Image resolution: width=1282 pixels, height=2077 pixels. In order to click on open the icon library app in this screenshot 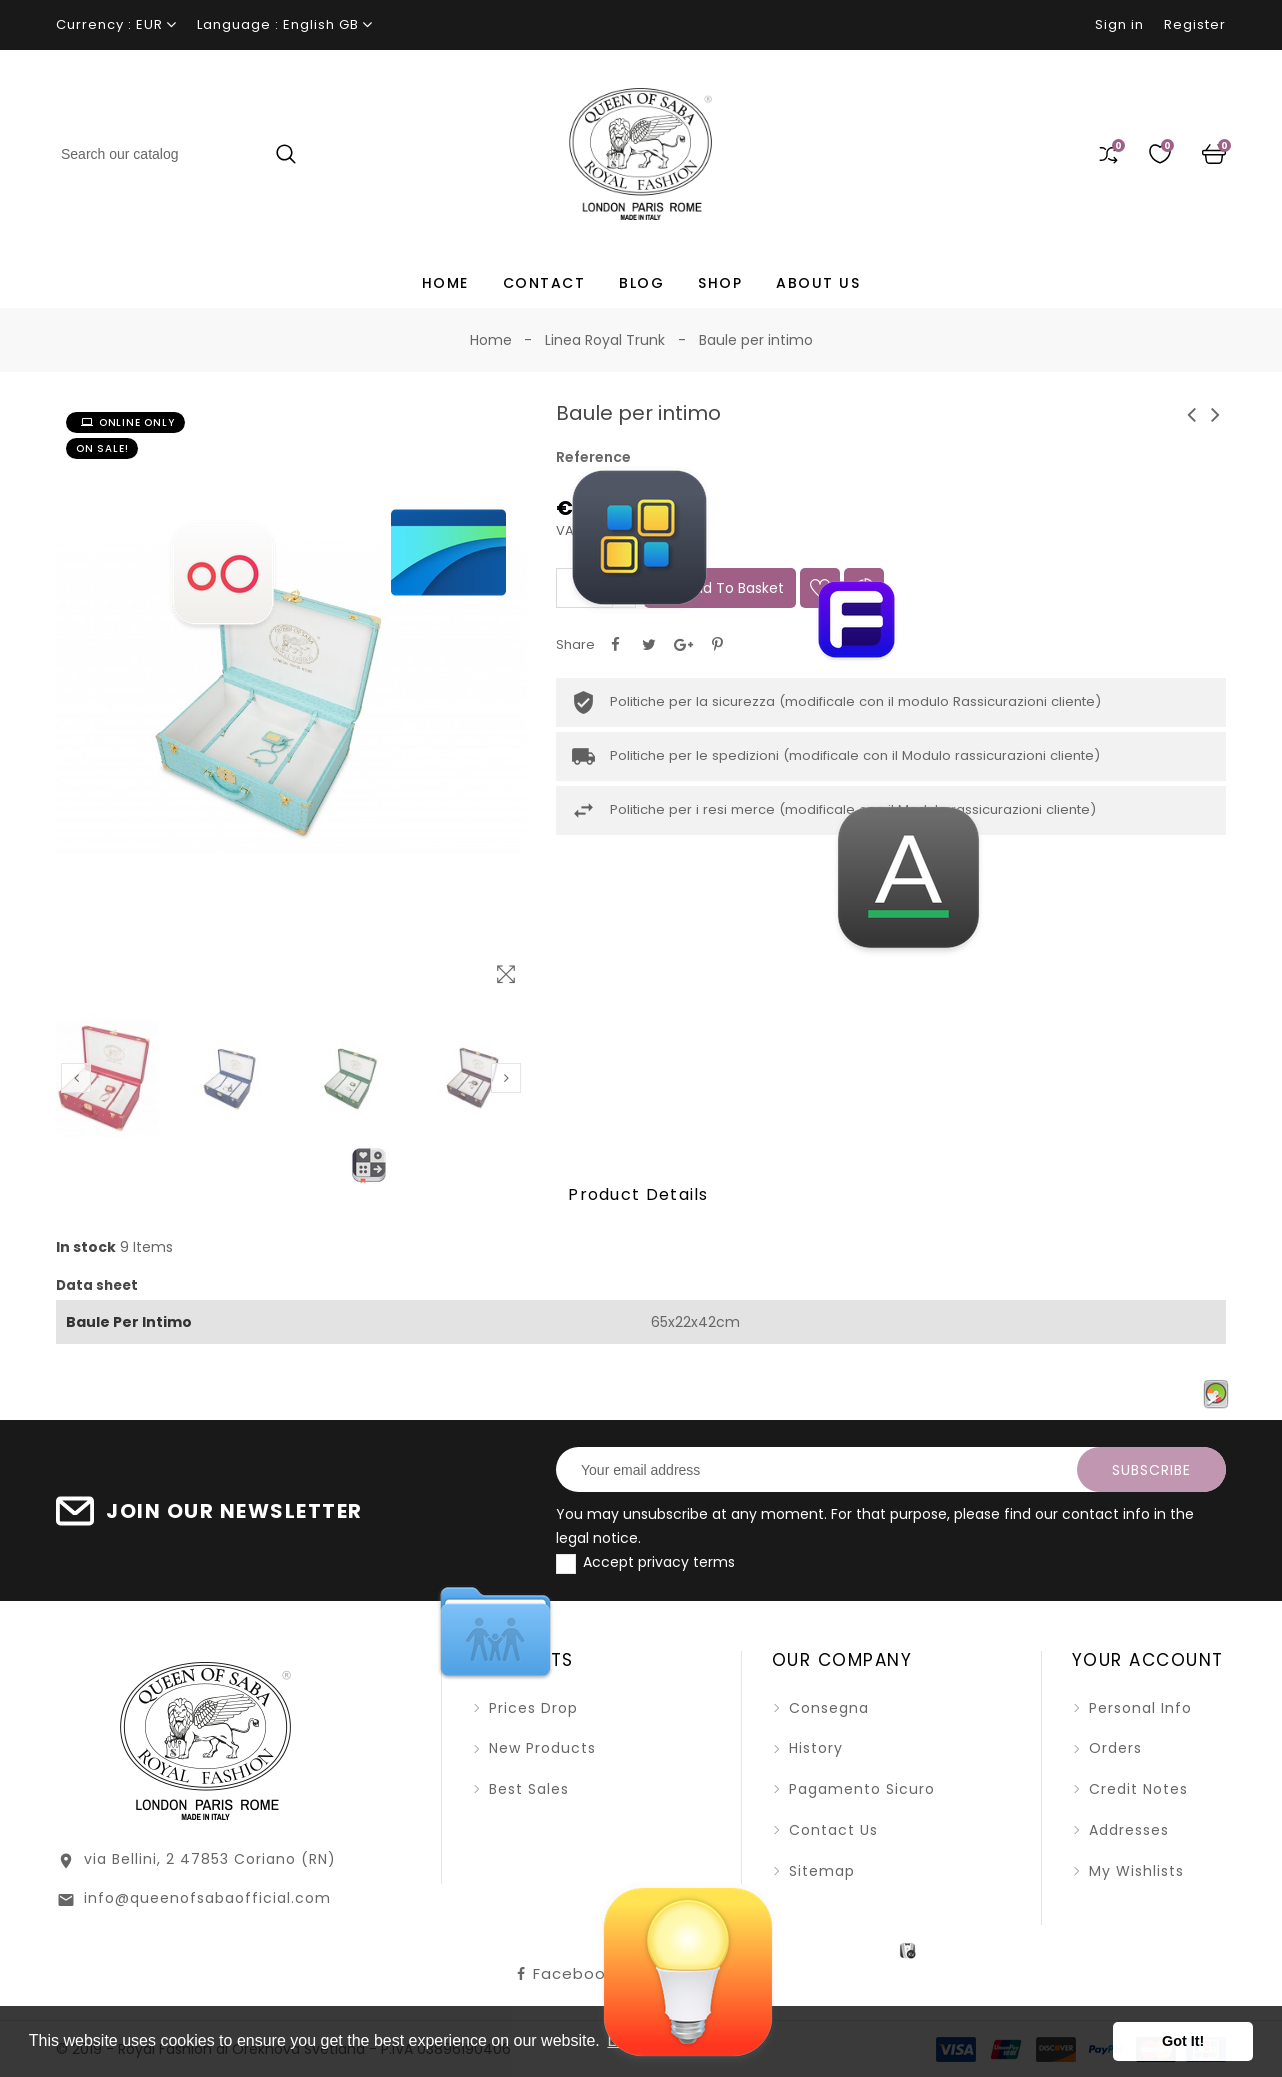, I will do `click(369, 1165)`.